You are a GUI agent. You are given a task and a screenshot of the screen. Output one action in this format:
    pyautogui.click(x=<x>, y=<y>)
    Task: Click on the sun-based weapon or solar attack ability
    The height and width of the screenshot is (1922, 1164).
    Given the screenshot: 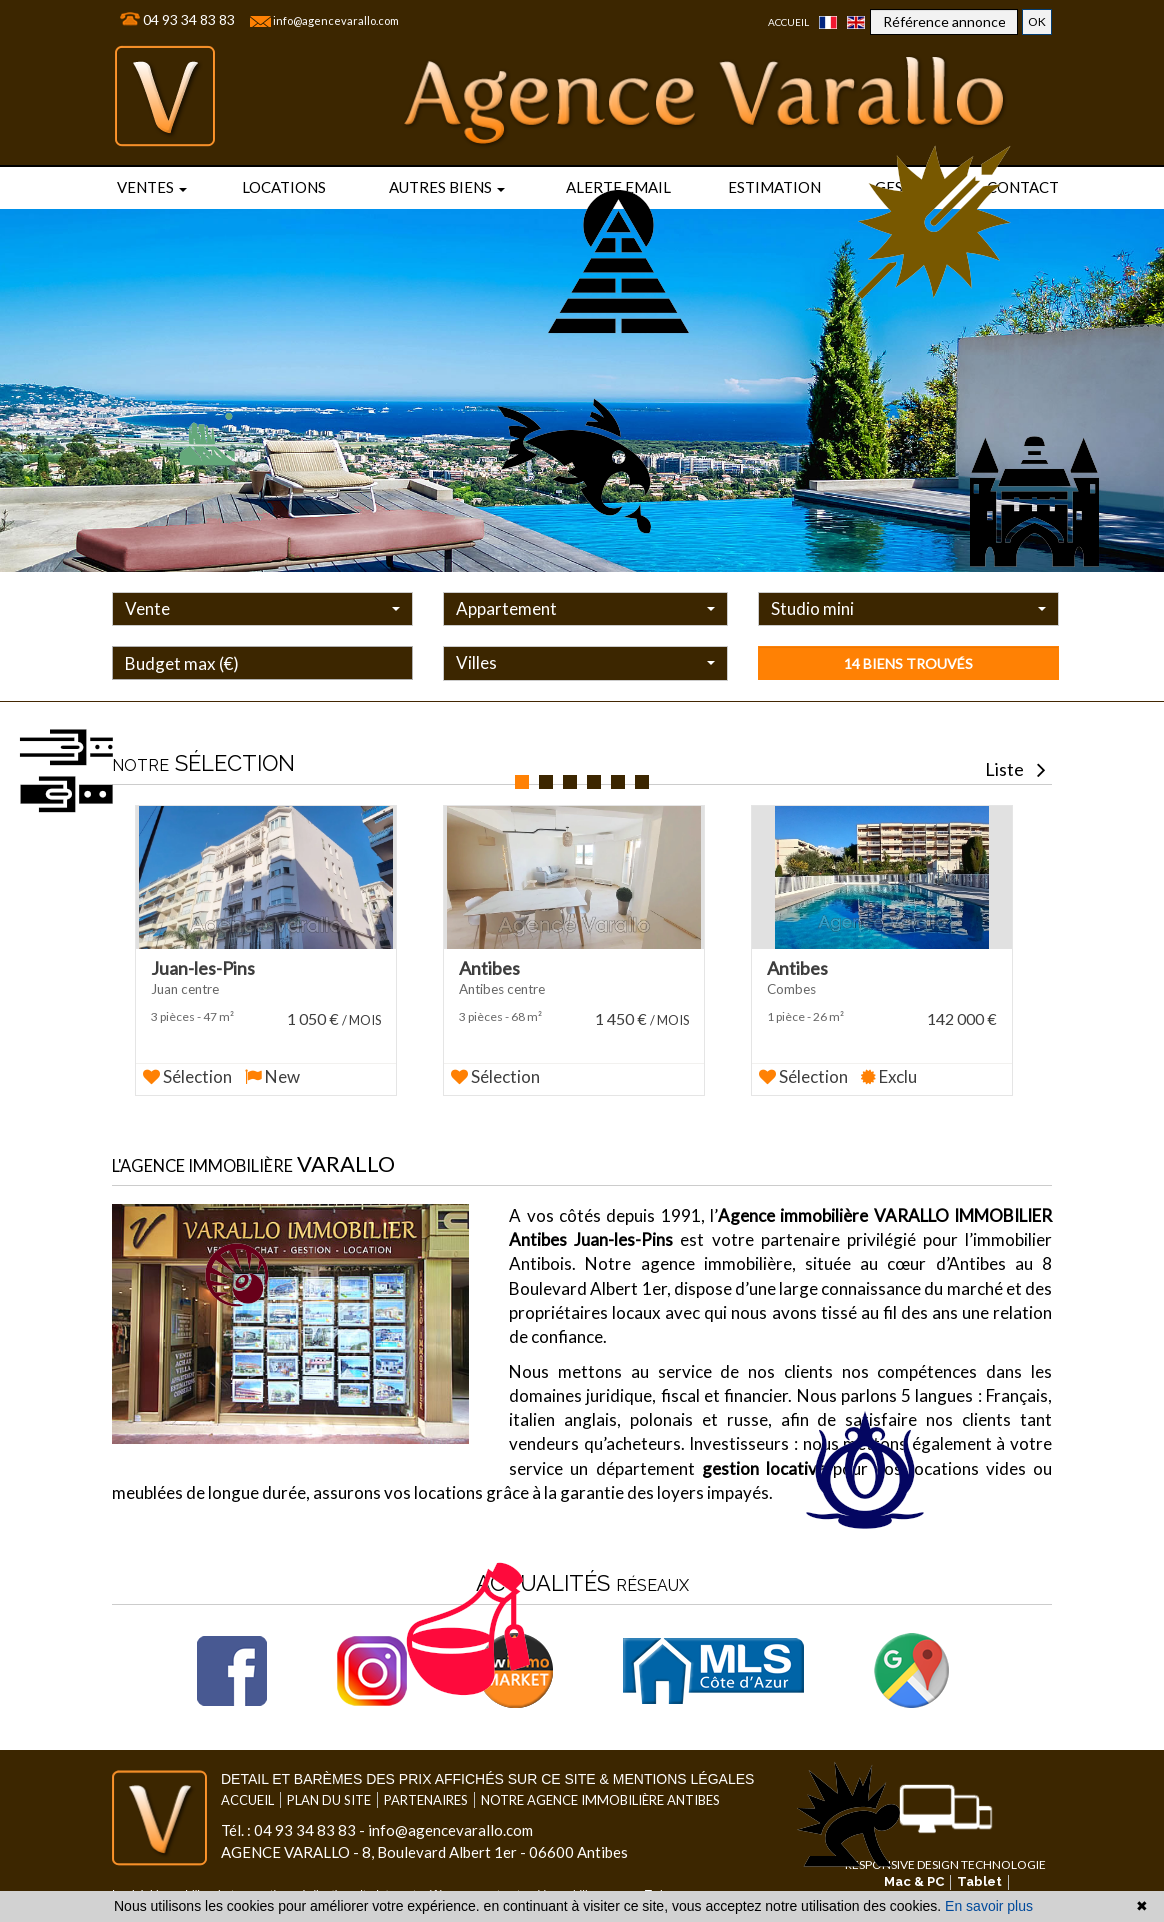 What is the action you would take?
    pyautogui.click(x=934, y=222)
    